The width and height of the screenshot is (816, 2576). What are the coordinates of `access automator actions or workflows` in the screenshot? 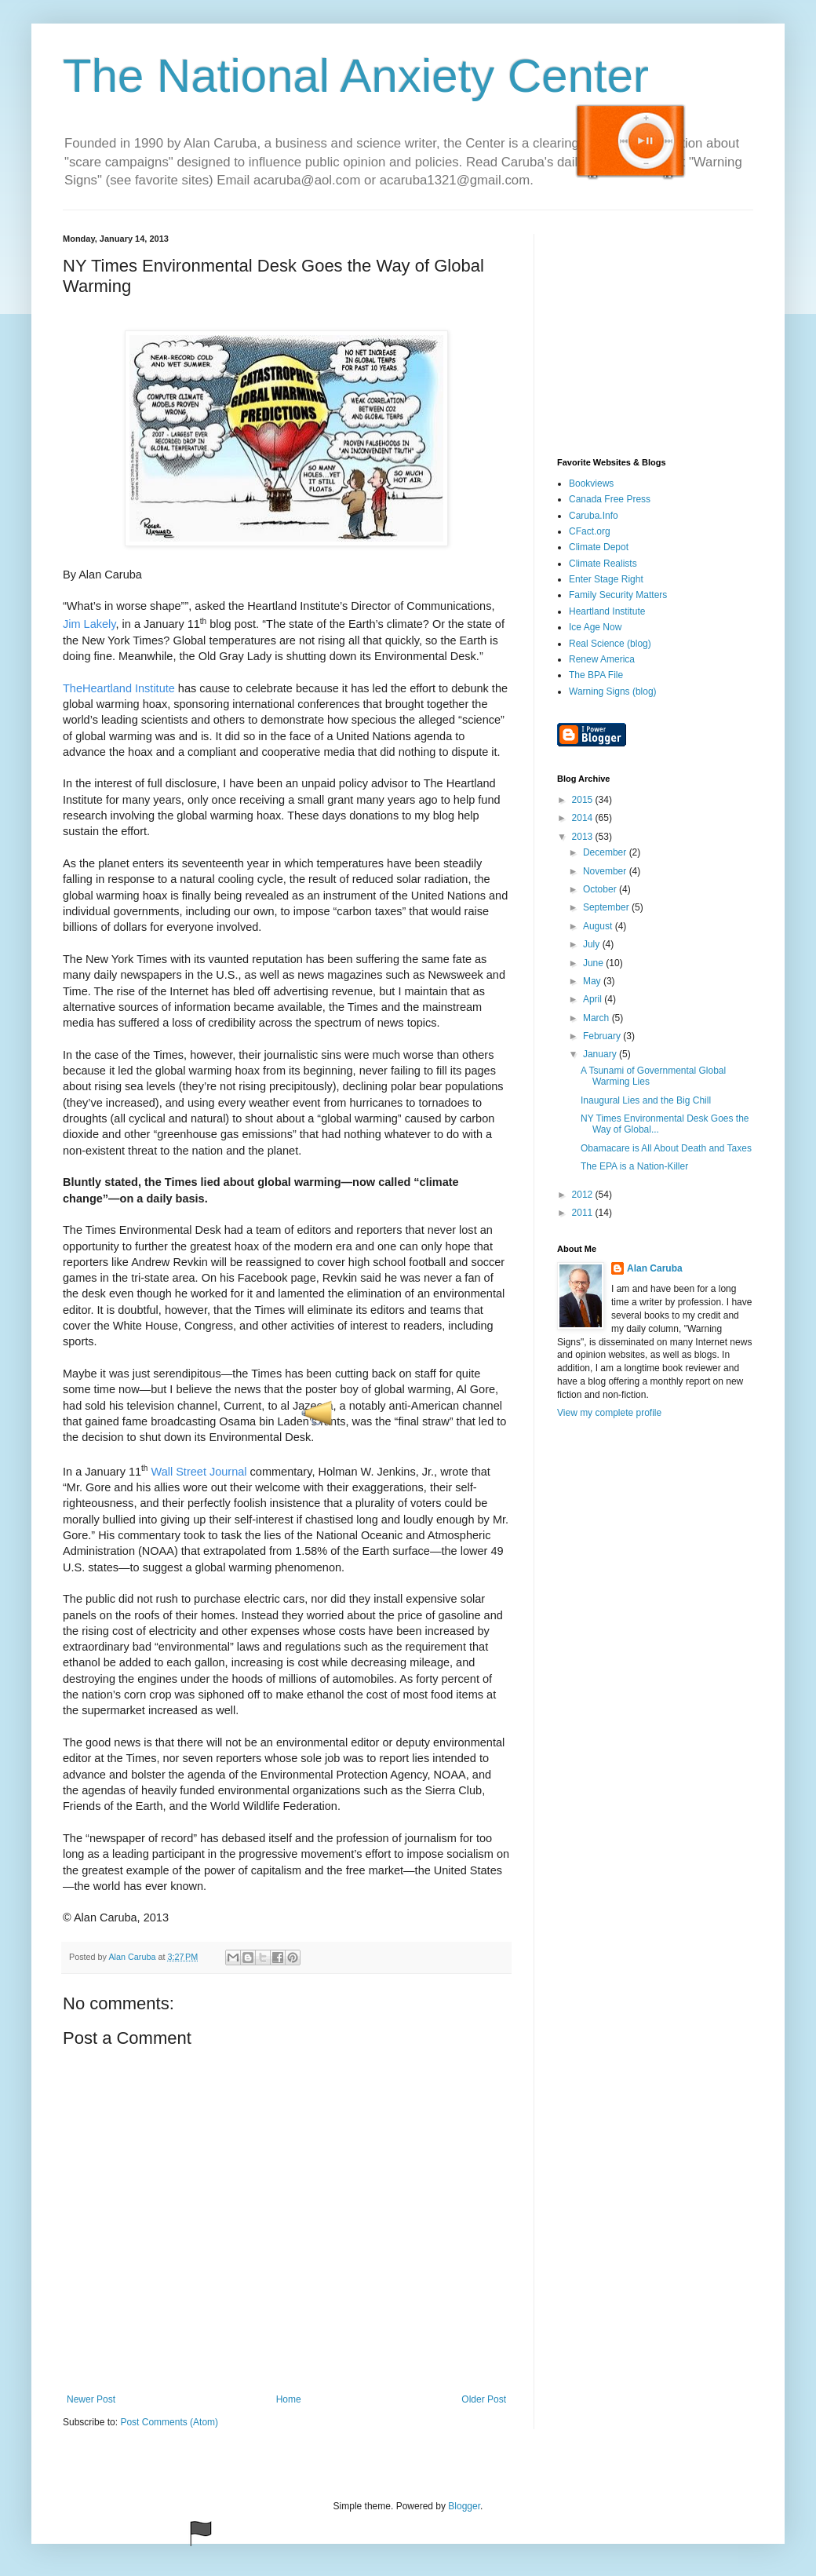 It's located at (317, 1413).